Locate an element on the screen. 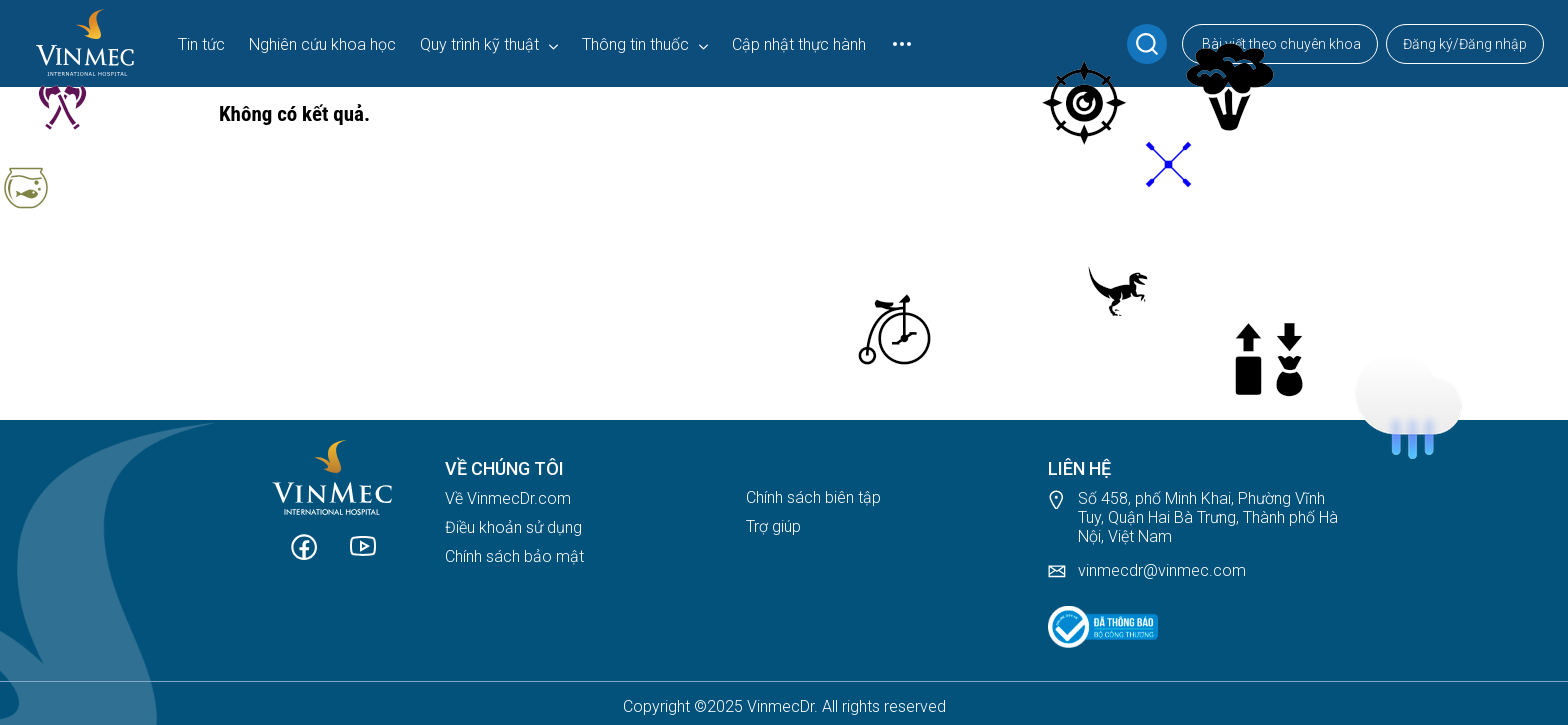 The image size is (1568, 725). access vehicle maintenance tools is located at coordinates (1168, 164).